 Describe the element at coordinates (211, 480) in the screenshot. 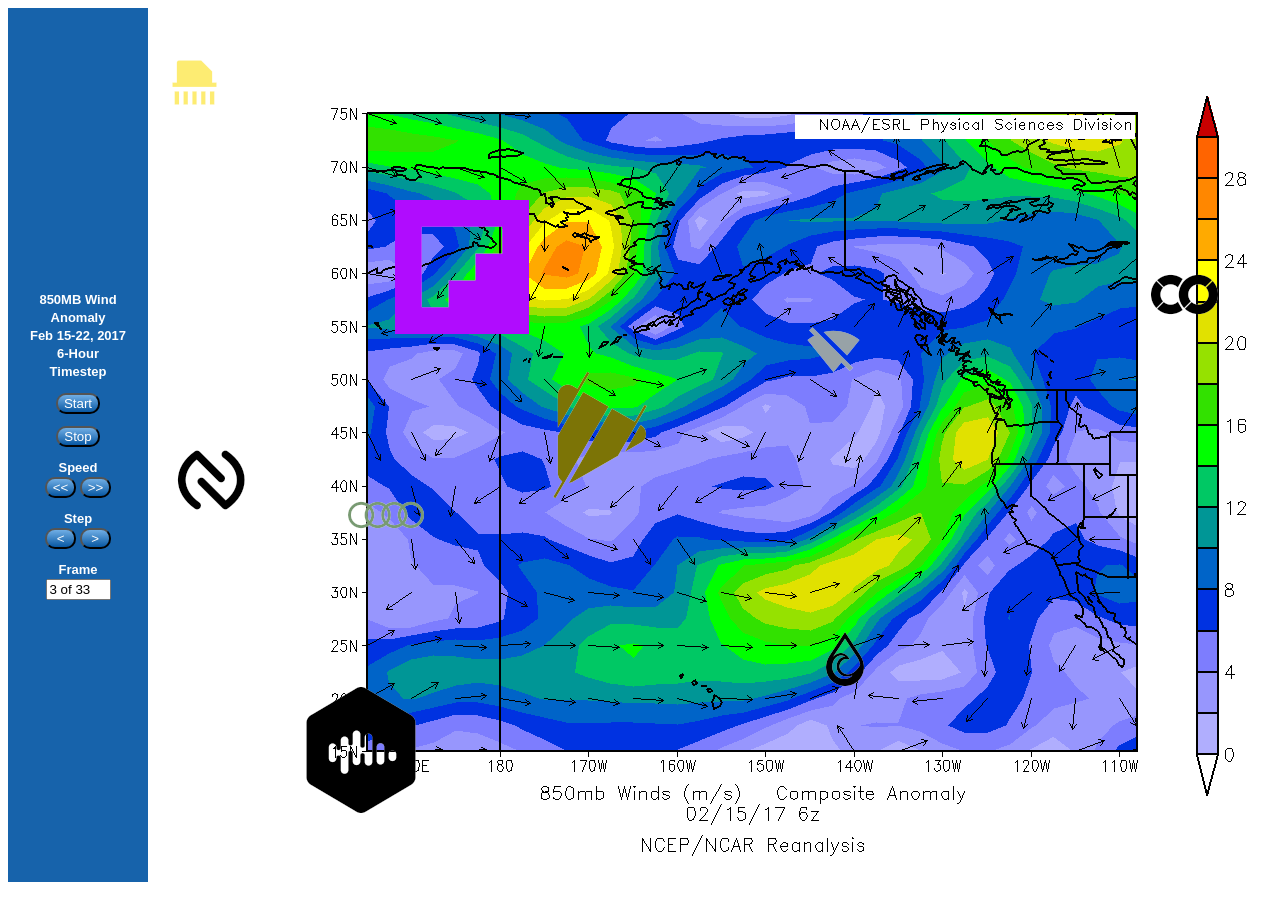

I see `tap to enable NFC connectivity` at that location.